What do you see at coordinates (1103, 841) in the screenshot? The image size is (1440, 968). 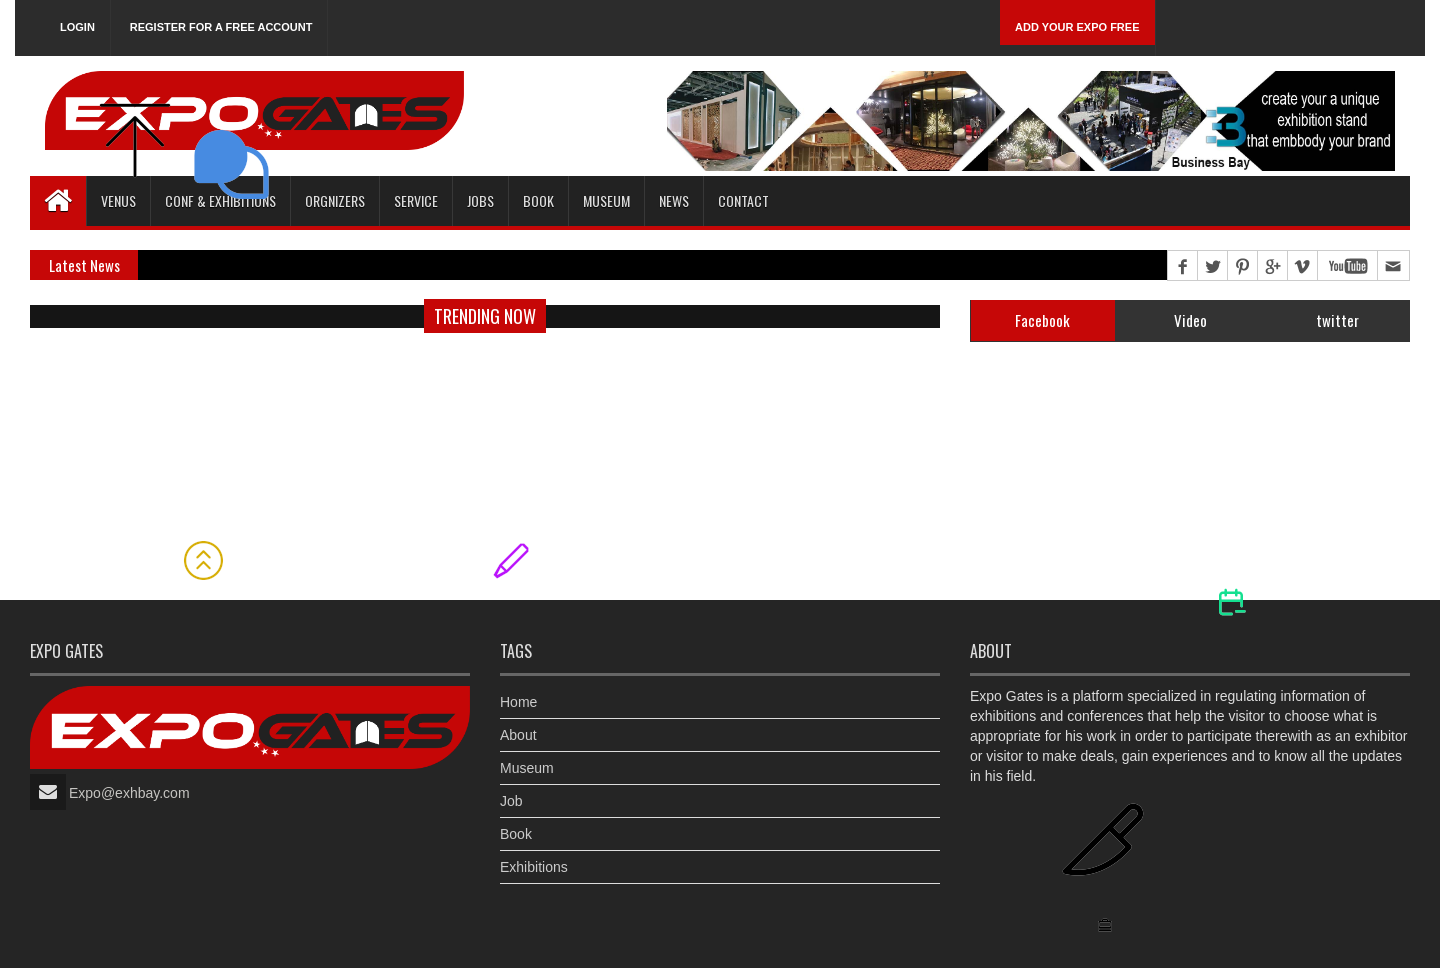 I see `access cutting or slicing tools` at bounding box center [1103, 841].